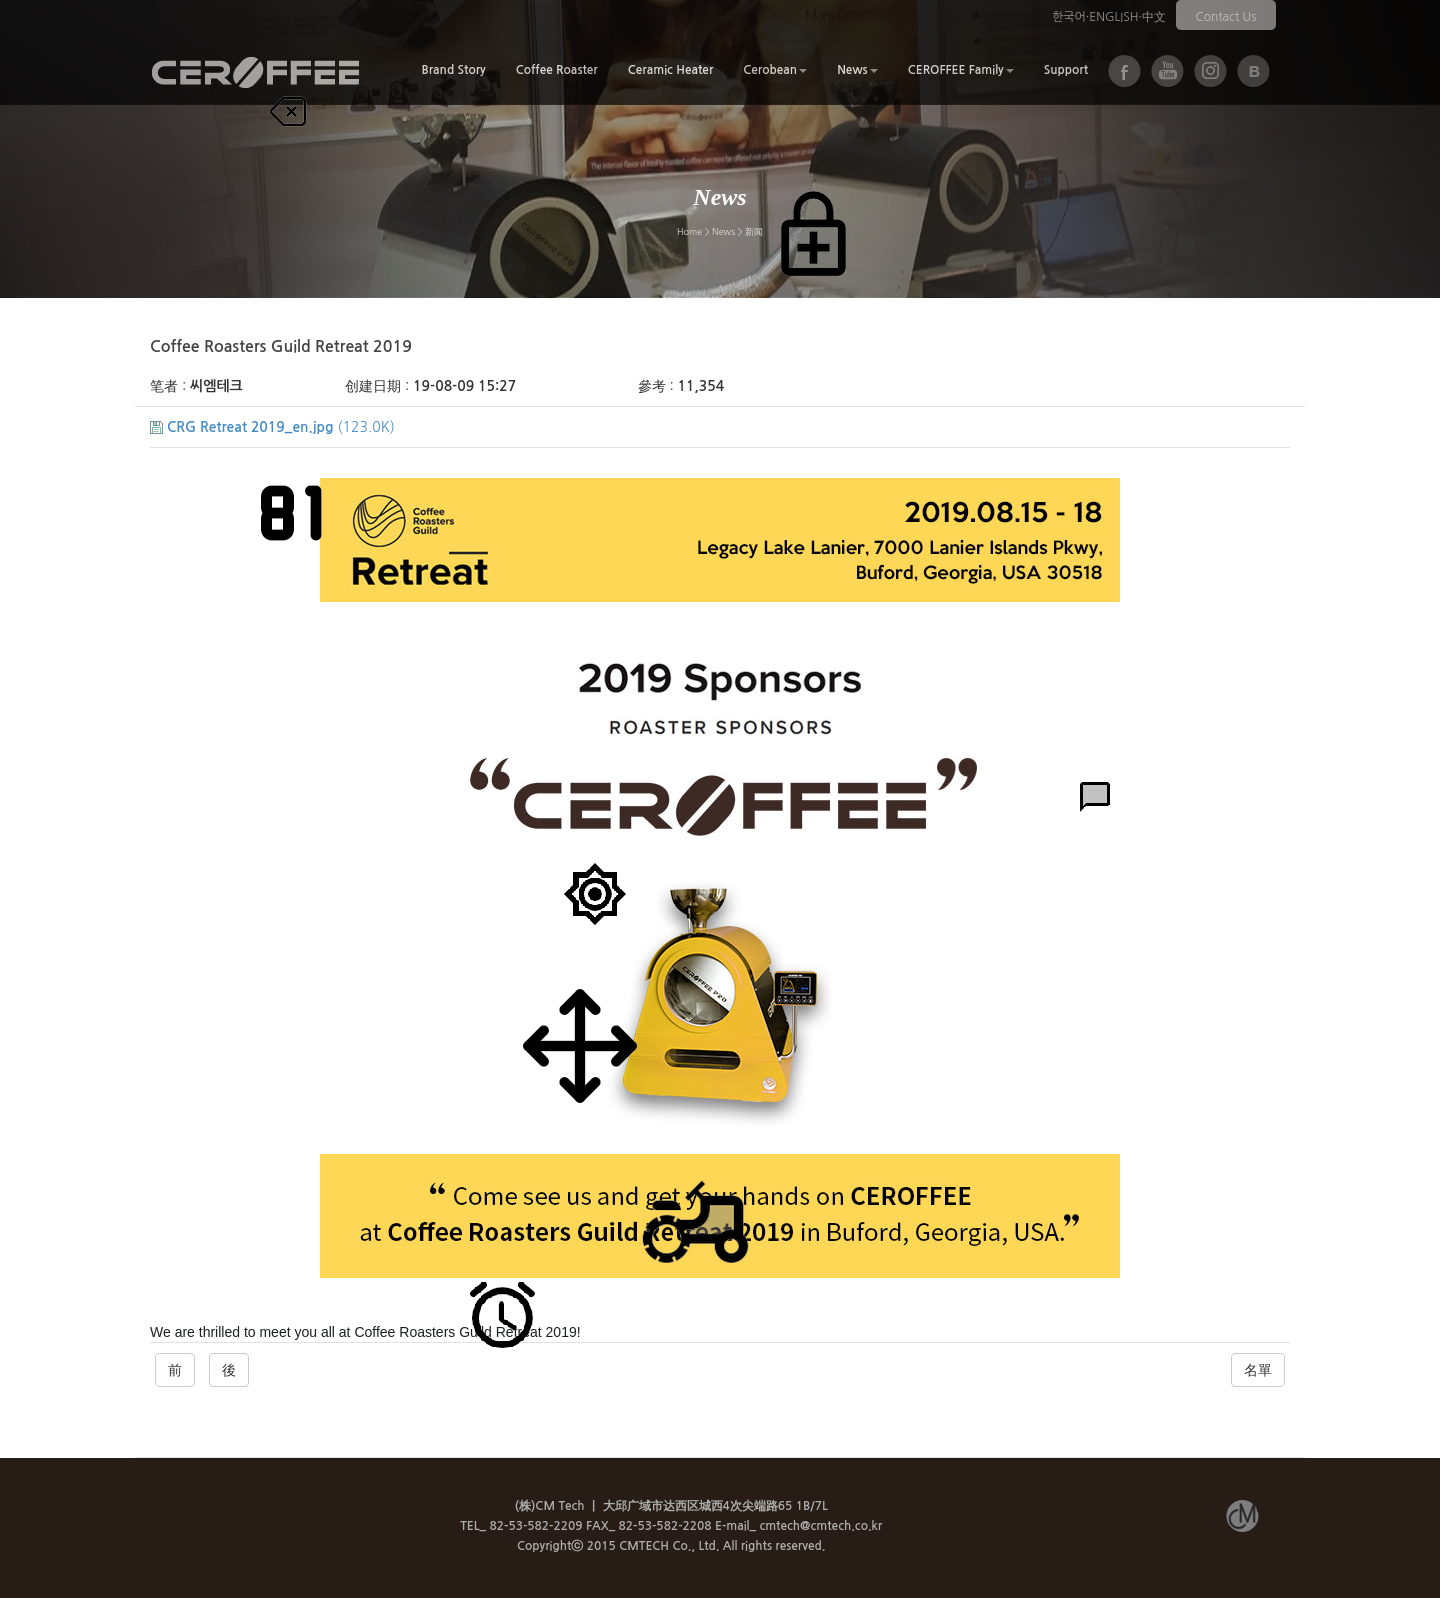 Image resolution: width=1440 pixels, height=1598 pixels. Describe the element at coordinates (580, 1046) in the screenshot. I see `move or reposition an element` at that location.